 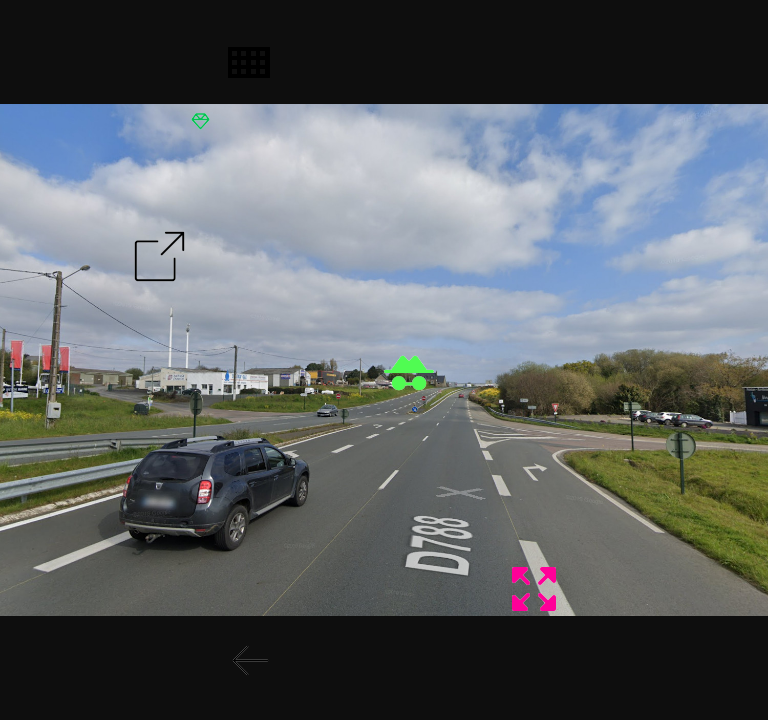 I want to click on view premium or exclusive content, so click(x=200, y=121).